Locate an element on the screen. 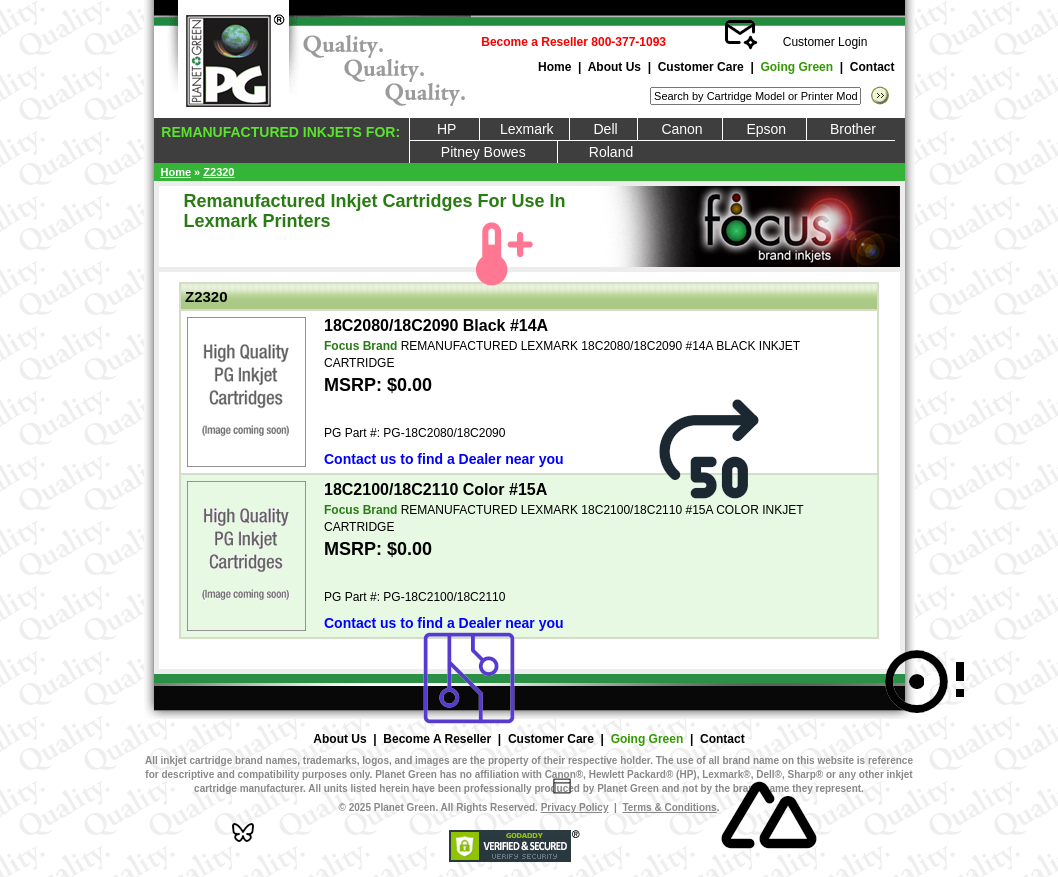 This screenshot has height=877, width=1058. skip forward 50 seconds is located at coordinates (711, 451).